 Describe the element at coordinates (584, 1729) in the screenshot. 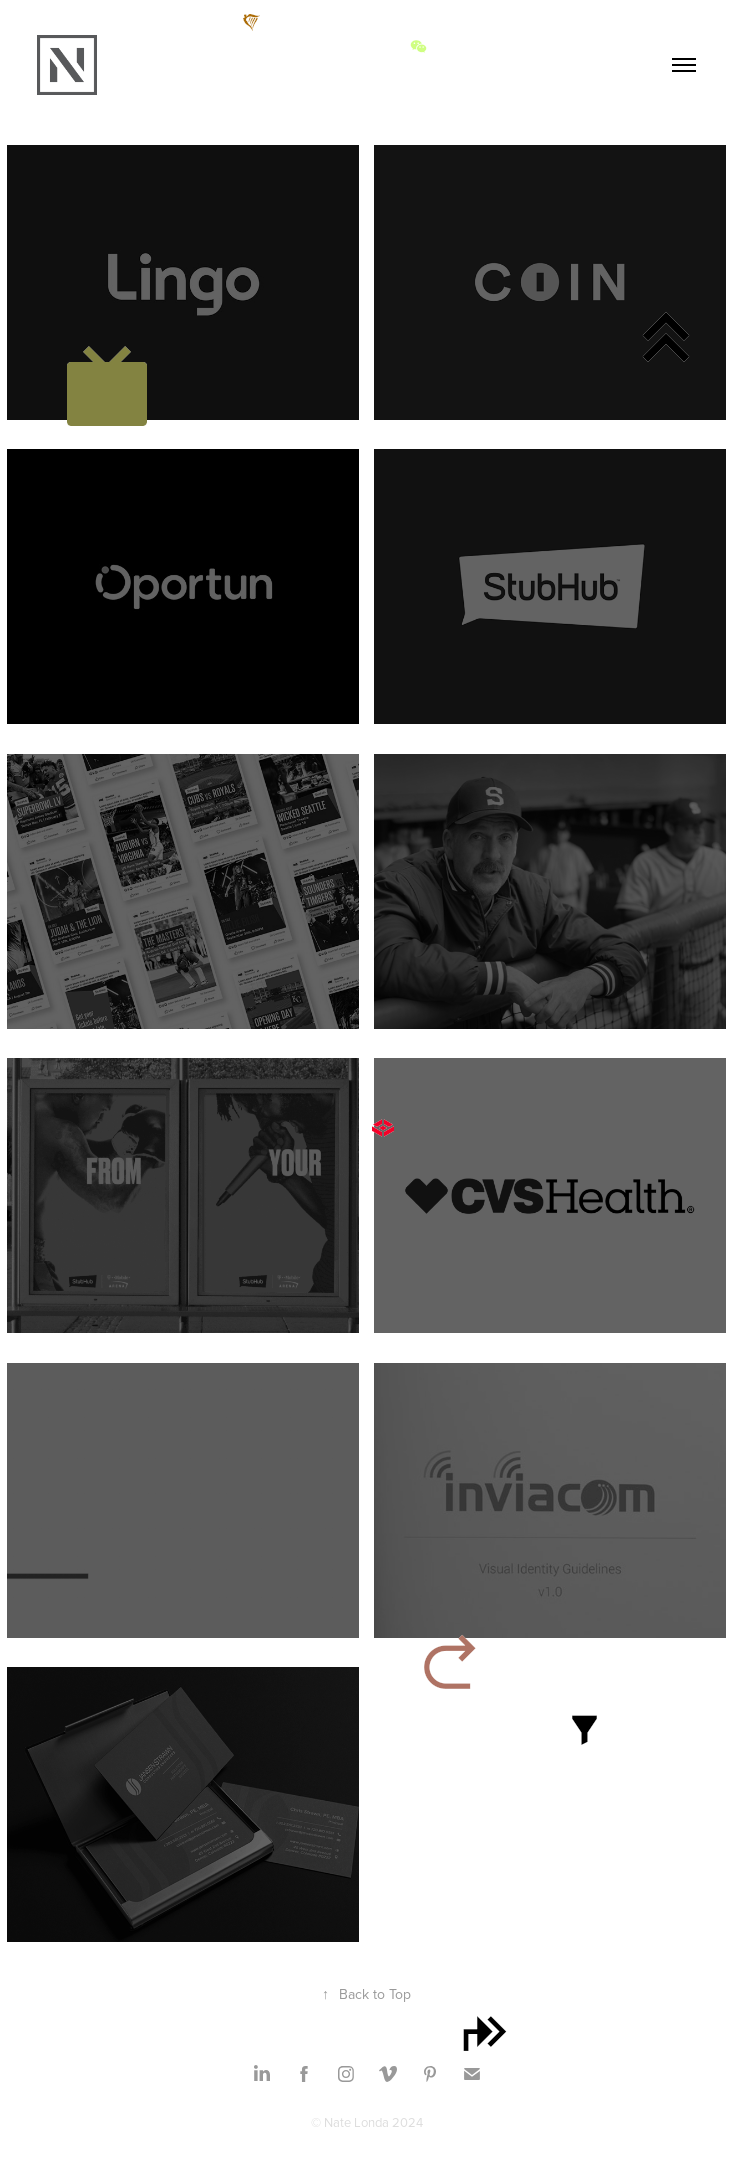

I see `filter or sort content` at that location.